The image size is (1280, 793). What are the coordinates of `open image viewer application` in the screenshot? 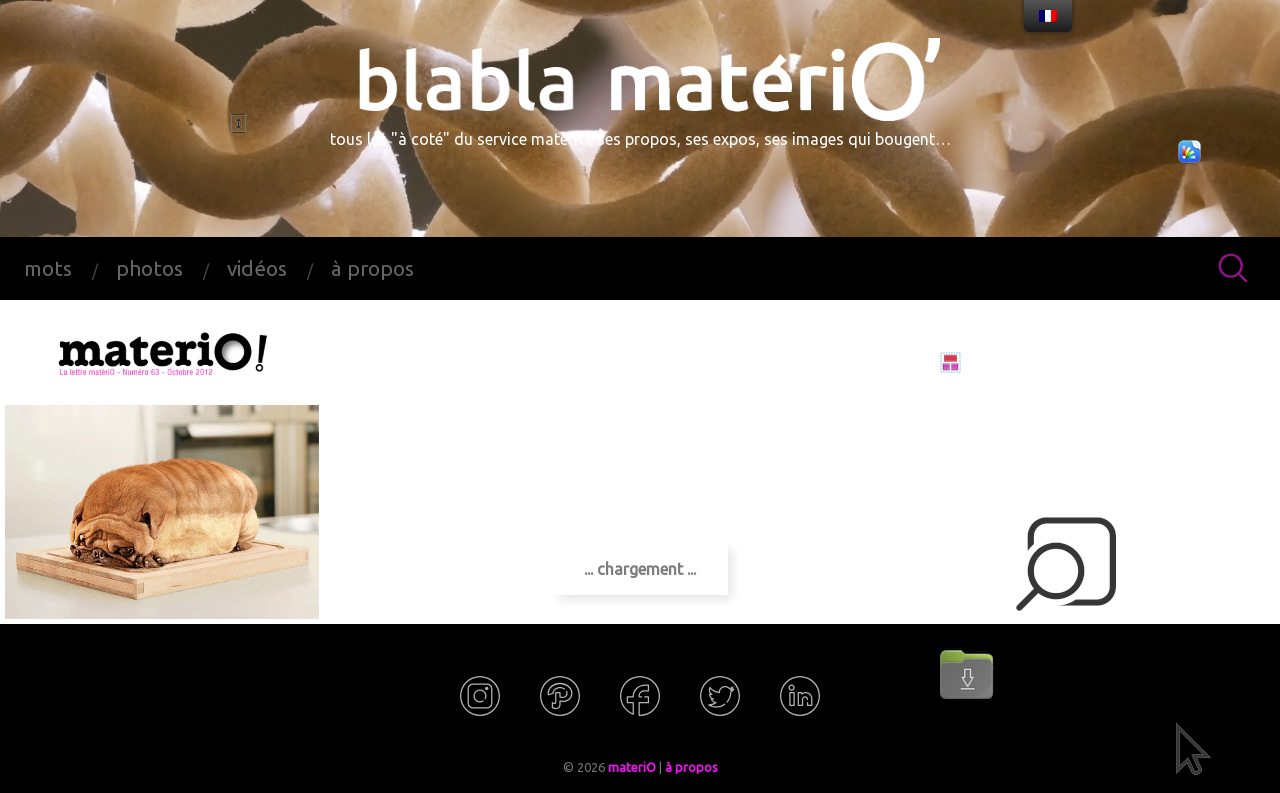 It's located at (1065, 561).